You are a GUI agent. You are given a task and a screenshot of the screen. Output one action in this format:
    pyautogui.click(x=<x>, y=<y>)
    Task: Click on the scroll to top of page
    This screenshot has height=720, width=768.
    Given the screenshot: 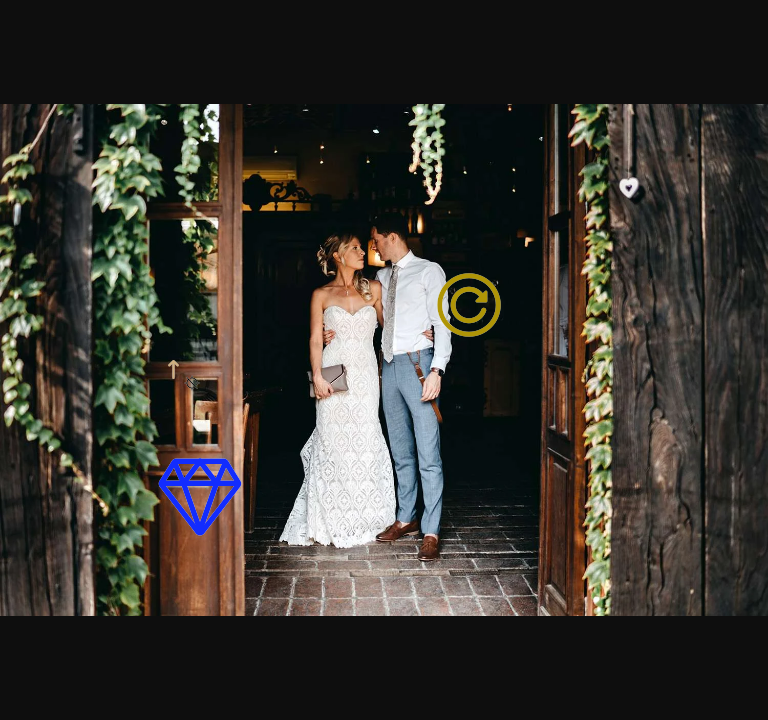 What is the action you would take?
    pyautogui.click(x=173, y=369)
    